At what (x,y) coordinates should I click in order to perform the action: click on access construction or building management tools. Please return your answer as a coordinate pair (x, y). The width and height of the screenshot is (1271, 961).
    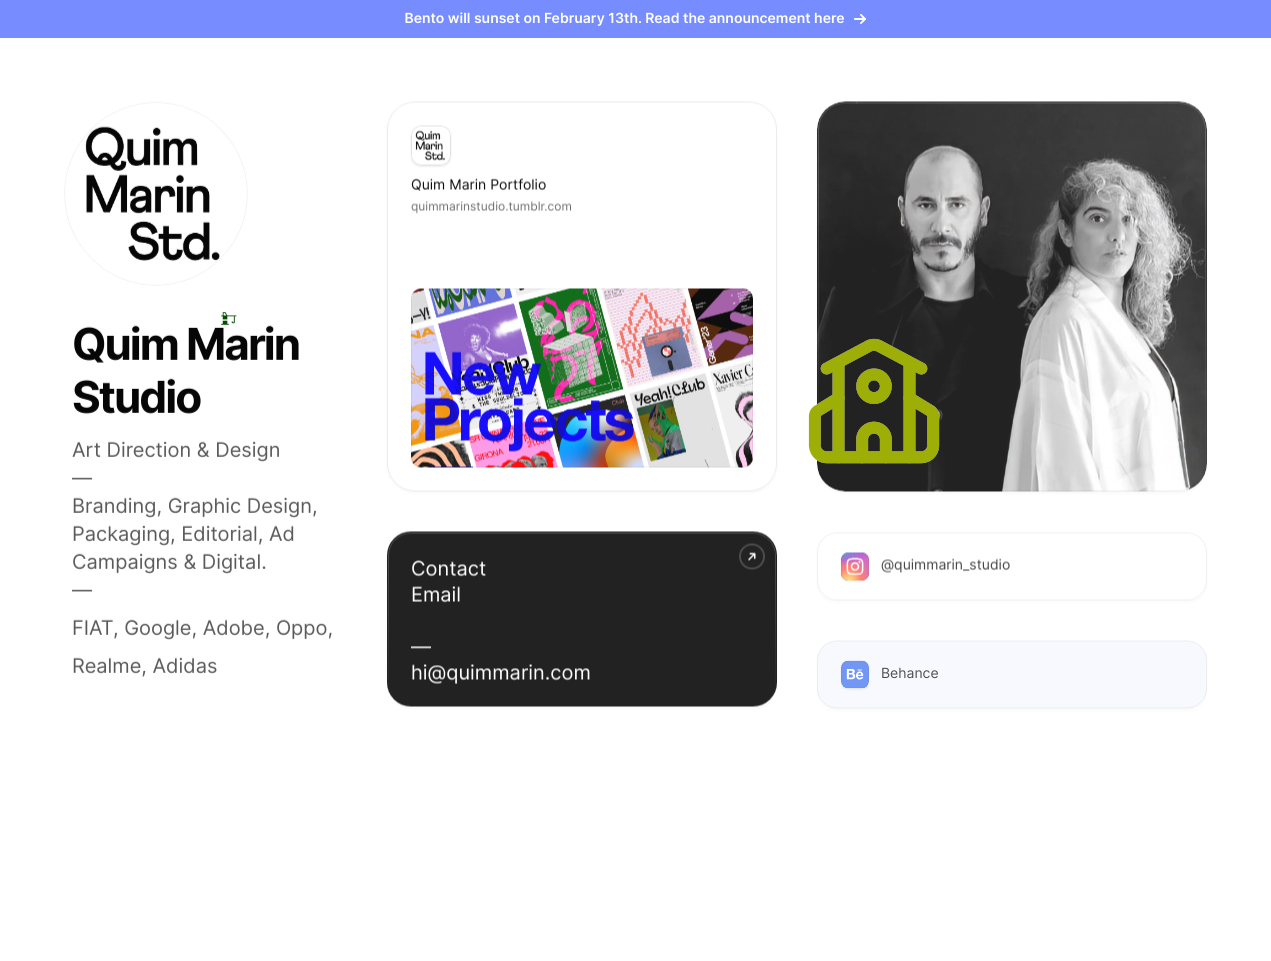
    Looking at the image, I should click on (228, 318).